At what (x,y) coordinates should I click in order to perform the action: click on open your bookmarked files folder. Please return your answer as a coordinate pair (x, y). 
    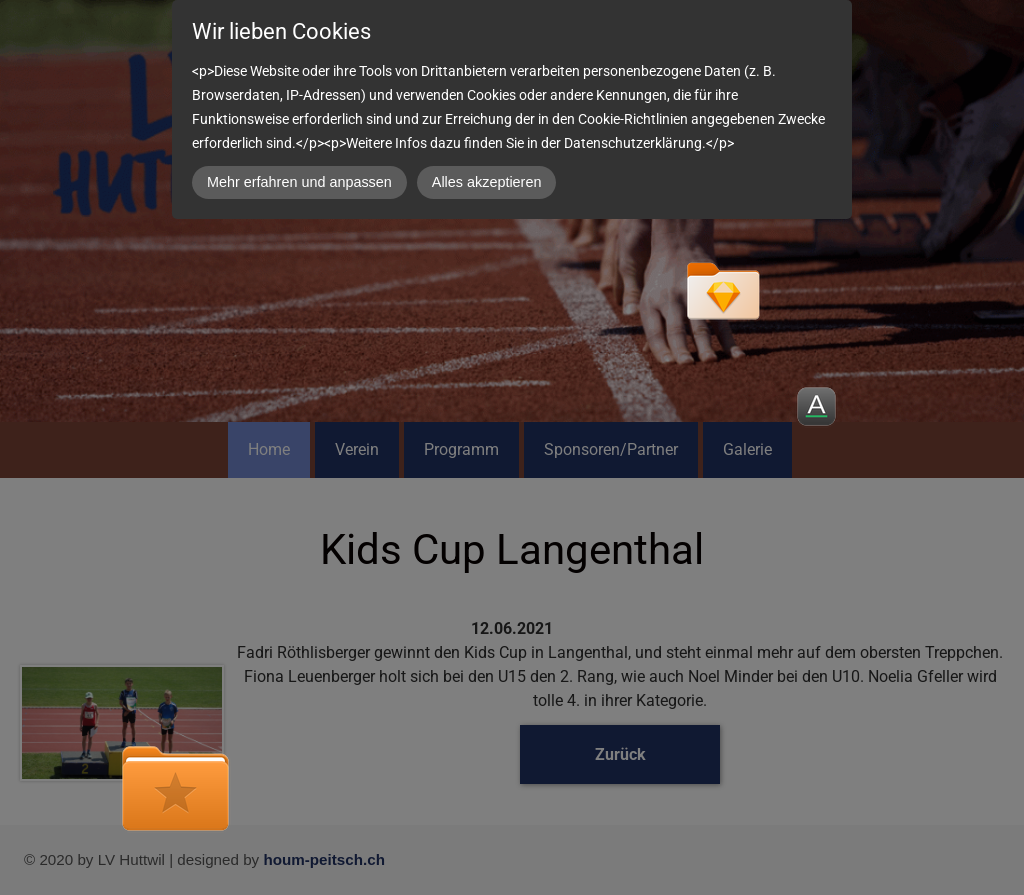
    Looking at the image, I should click on (175, 788).